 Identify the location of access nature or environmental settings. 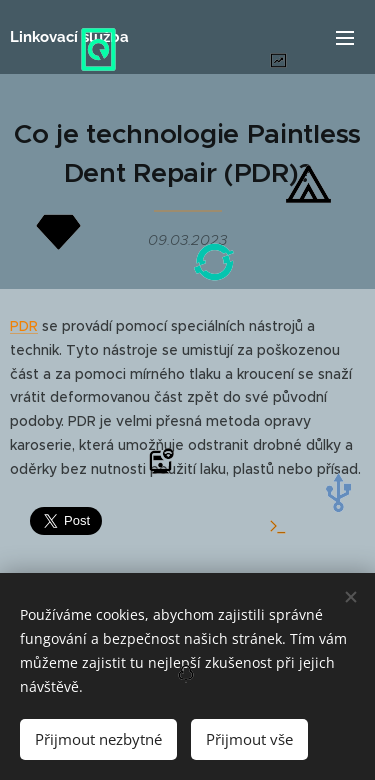
(186, 674).